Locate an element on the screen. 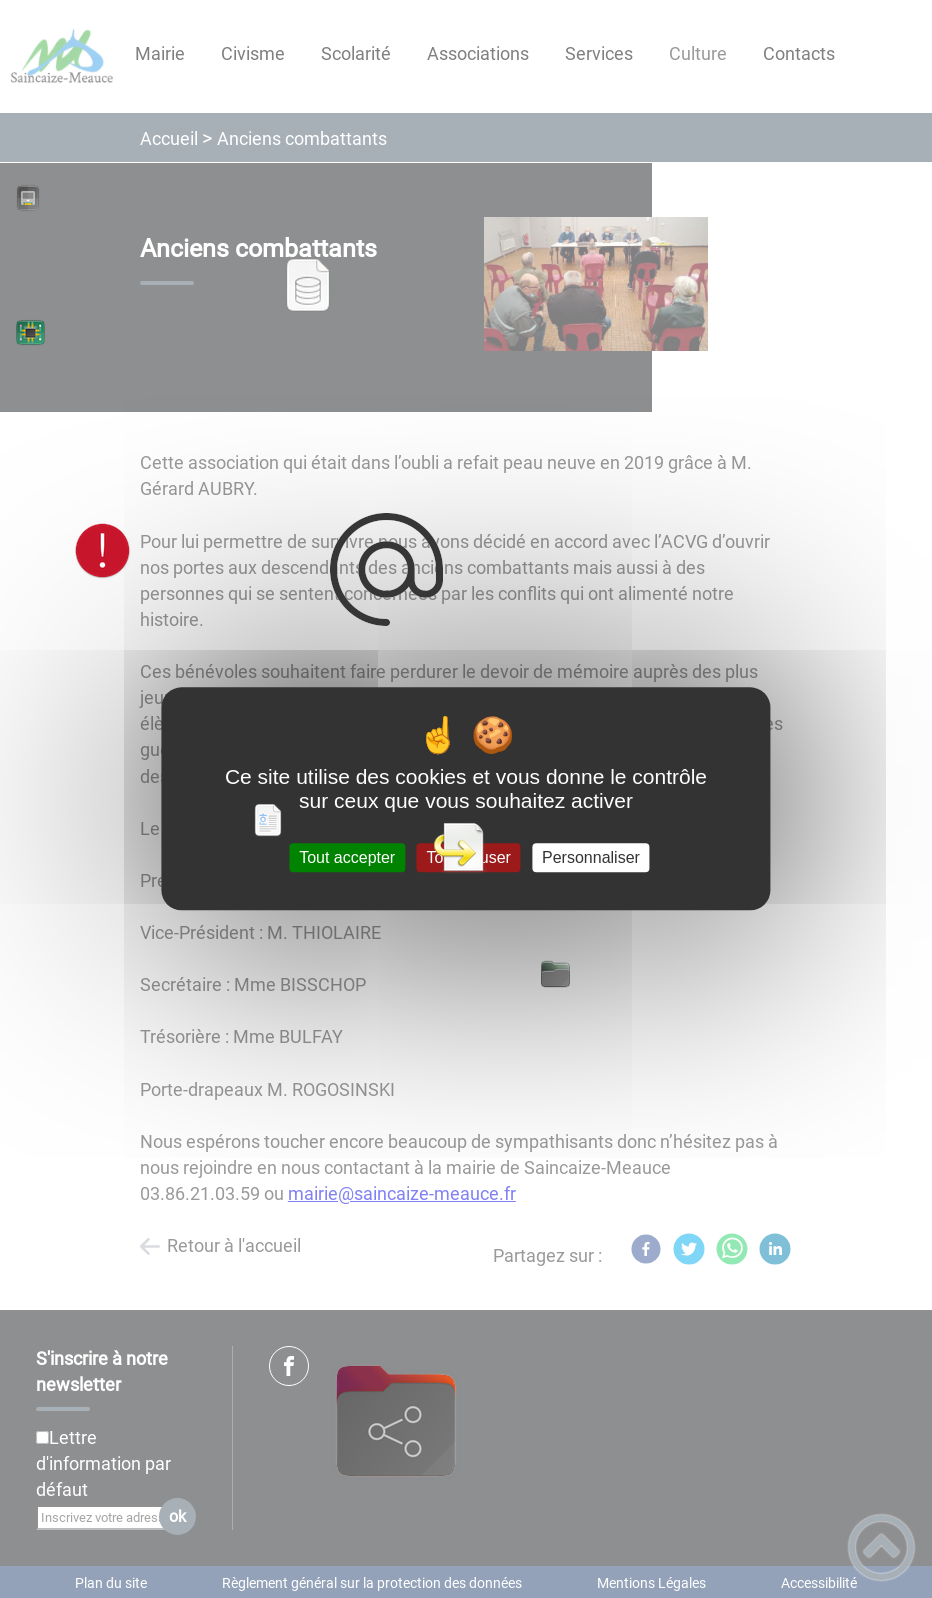 This screenshot has height=1598, width=932. open cpu-x system monitoring app is located at coordinates (30, 332).